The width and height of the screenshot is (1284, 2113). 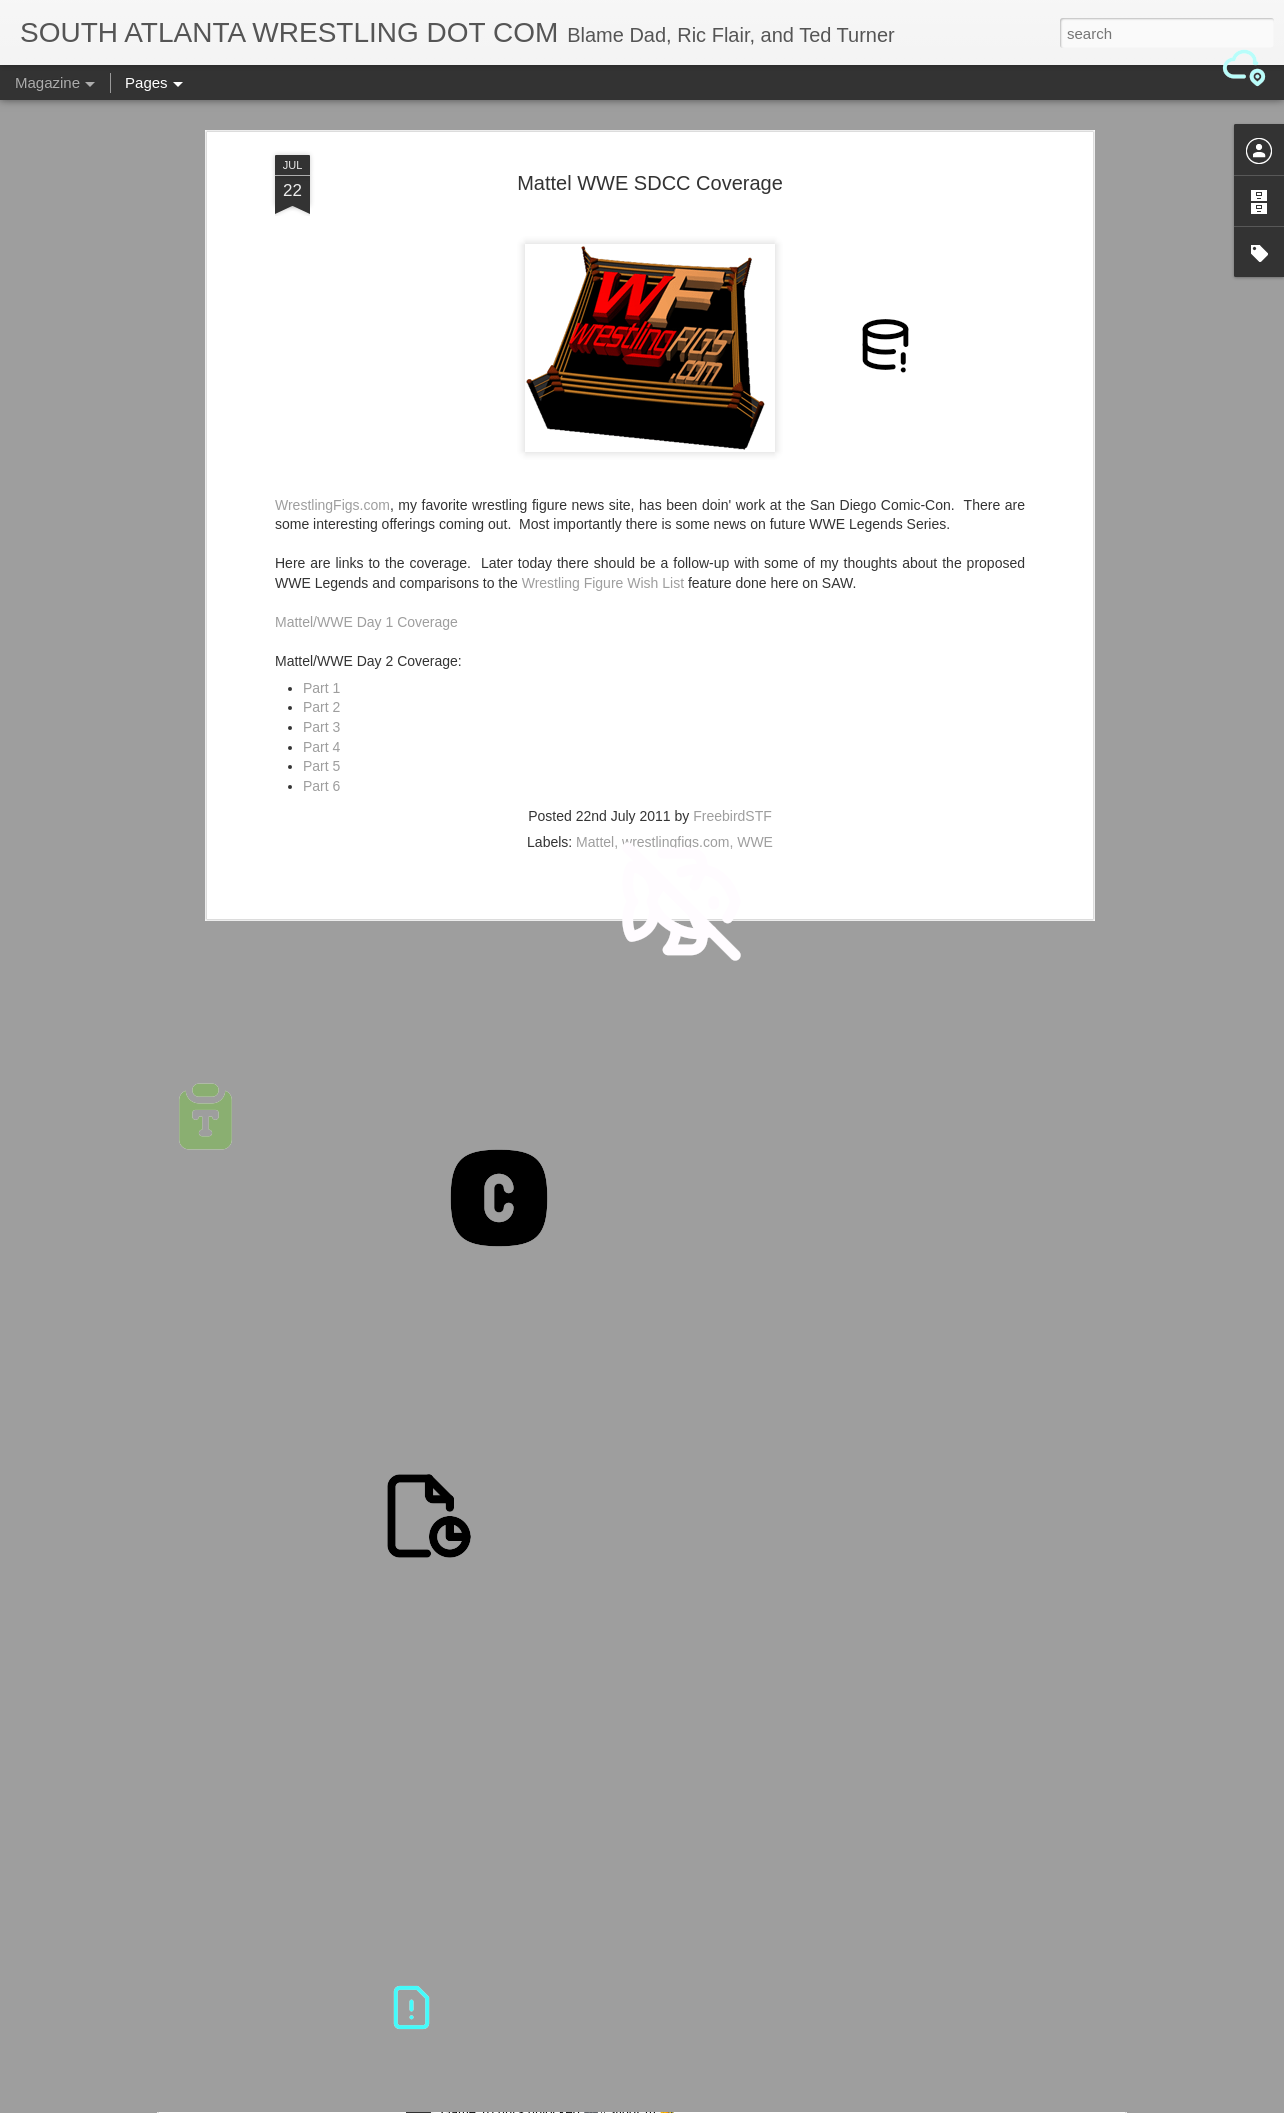 I want to click on indicates no fishing allowed, so click(x=681, y=901).